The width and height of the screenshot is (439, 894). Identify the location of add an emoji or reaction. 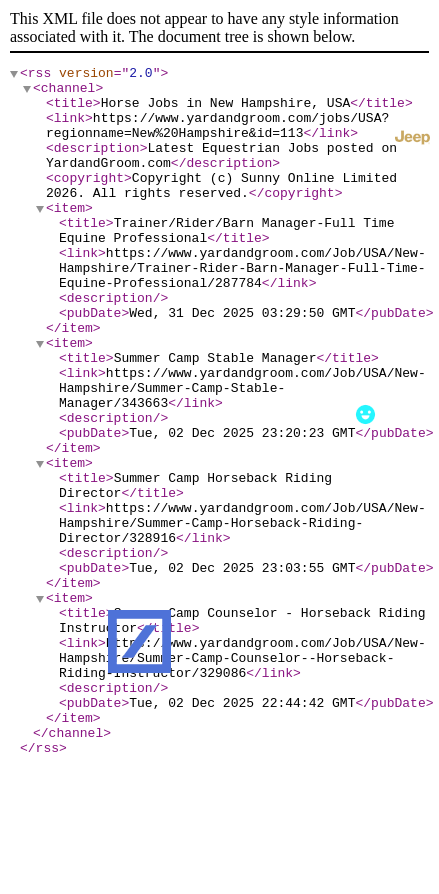
(365, 414).